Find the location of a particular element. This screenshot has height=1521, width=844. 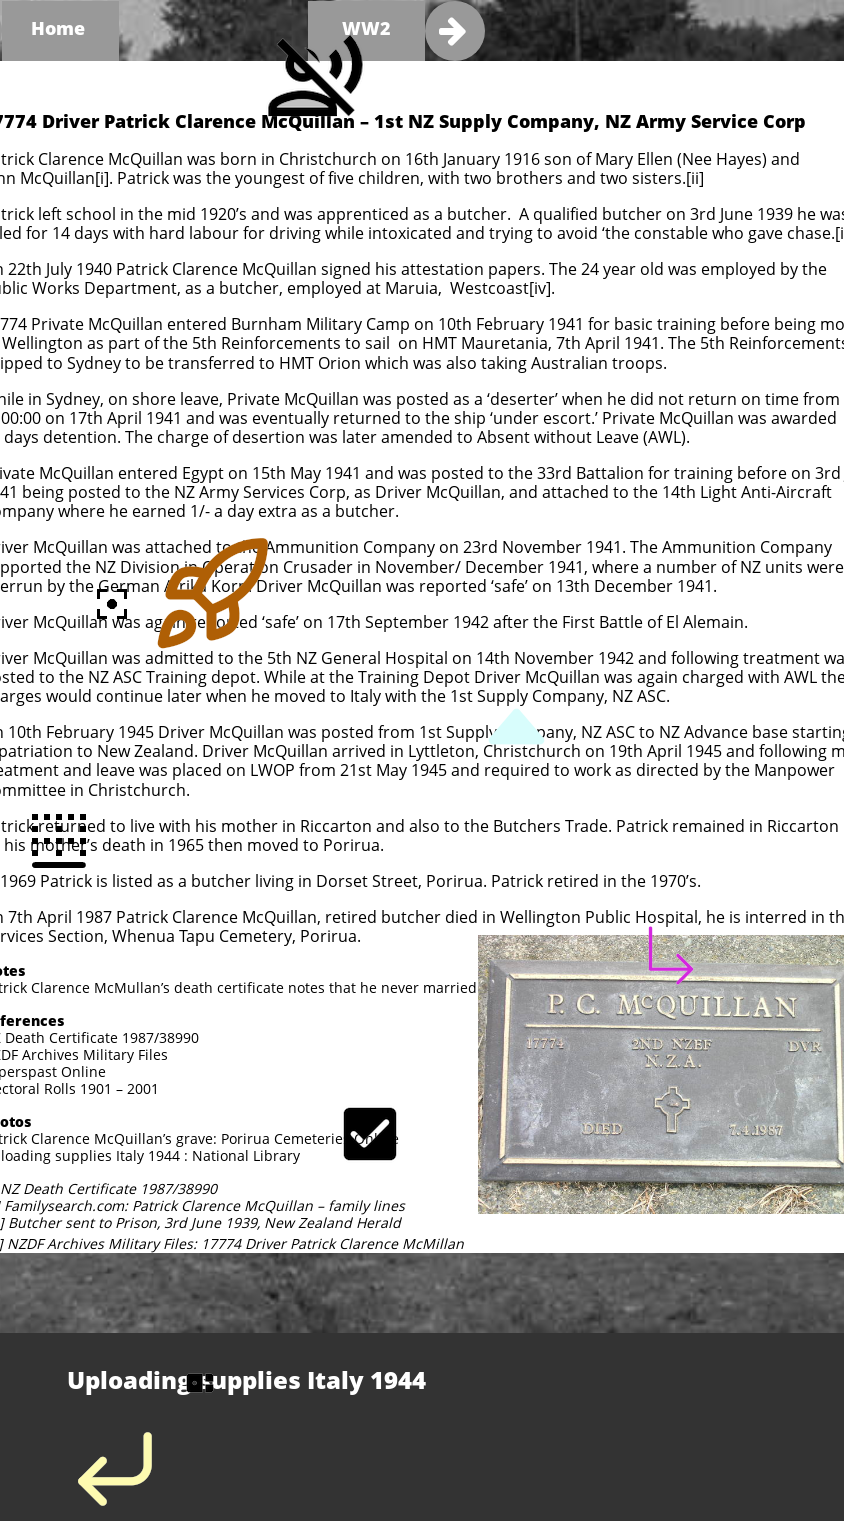

center focus on the camera viewfinder is located at coordinates (112, 604).